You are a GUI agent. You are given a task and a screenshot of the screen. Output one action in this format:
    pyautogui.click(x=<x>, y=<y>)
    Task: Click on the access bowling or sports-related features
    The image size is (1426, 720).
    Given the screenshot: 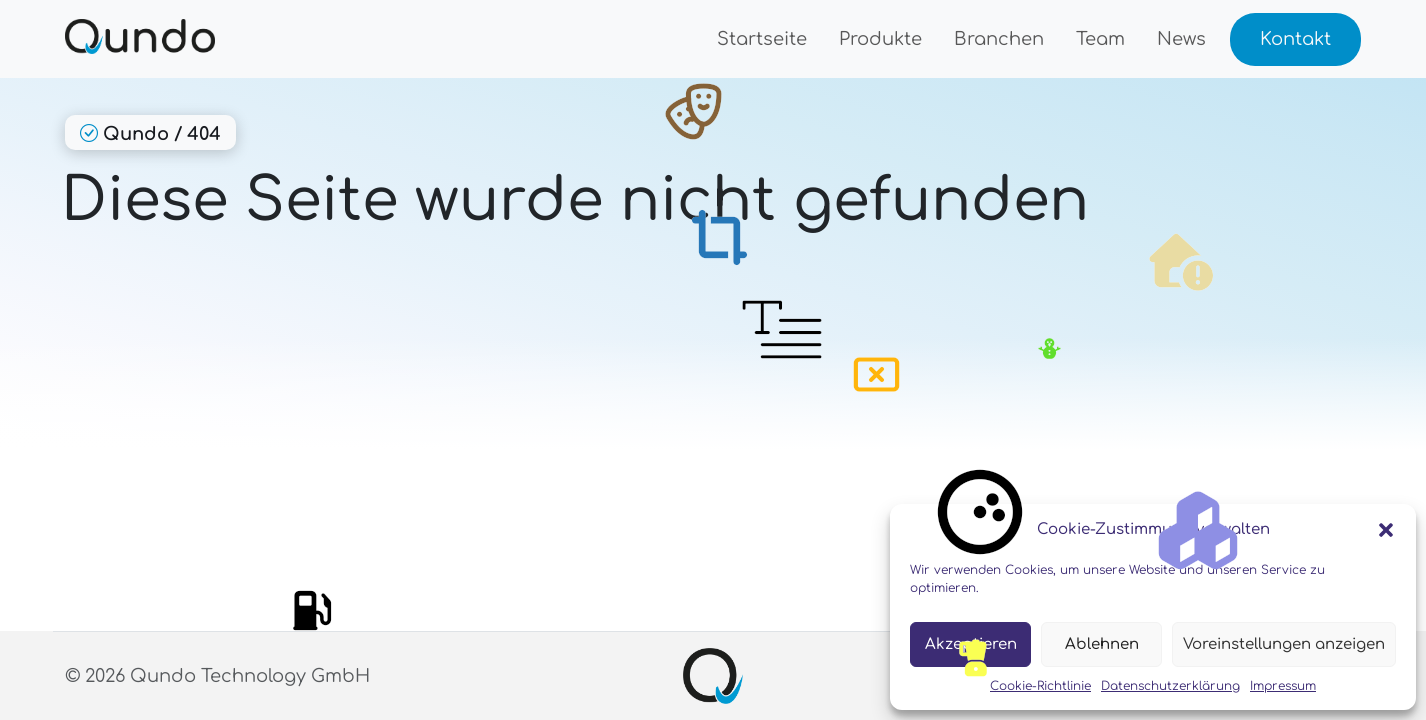 What is the action you would take?
    pyautogui.click(x=980, y=512)
    